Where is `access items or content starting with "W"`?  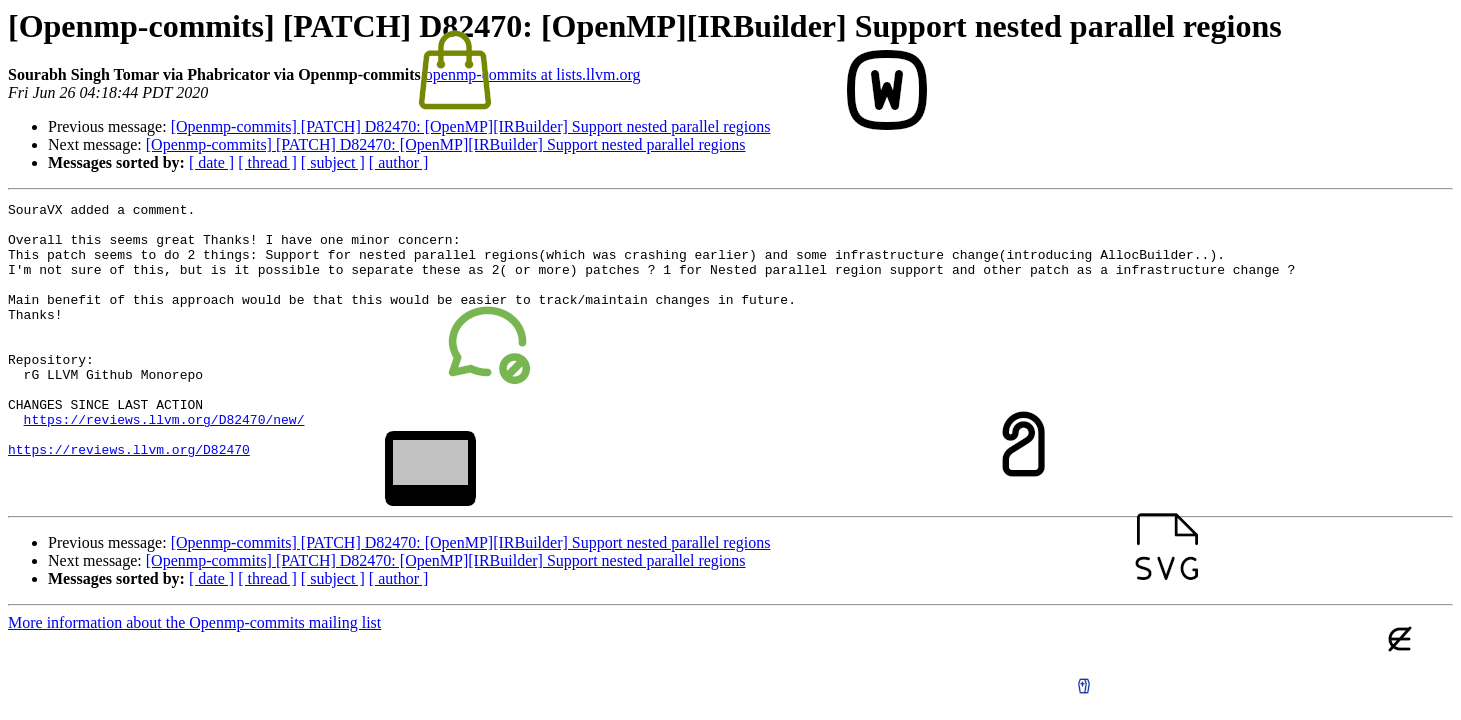
access items or content starting with "W" is located at coordinates (887, 90).